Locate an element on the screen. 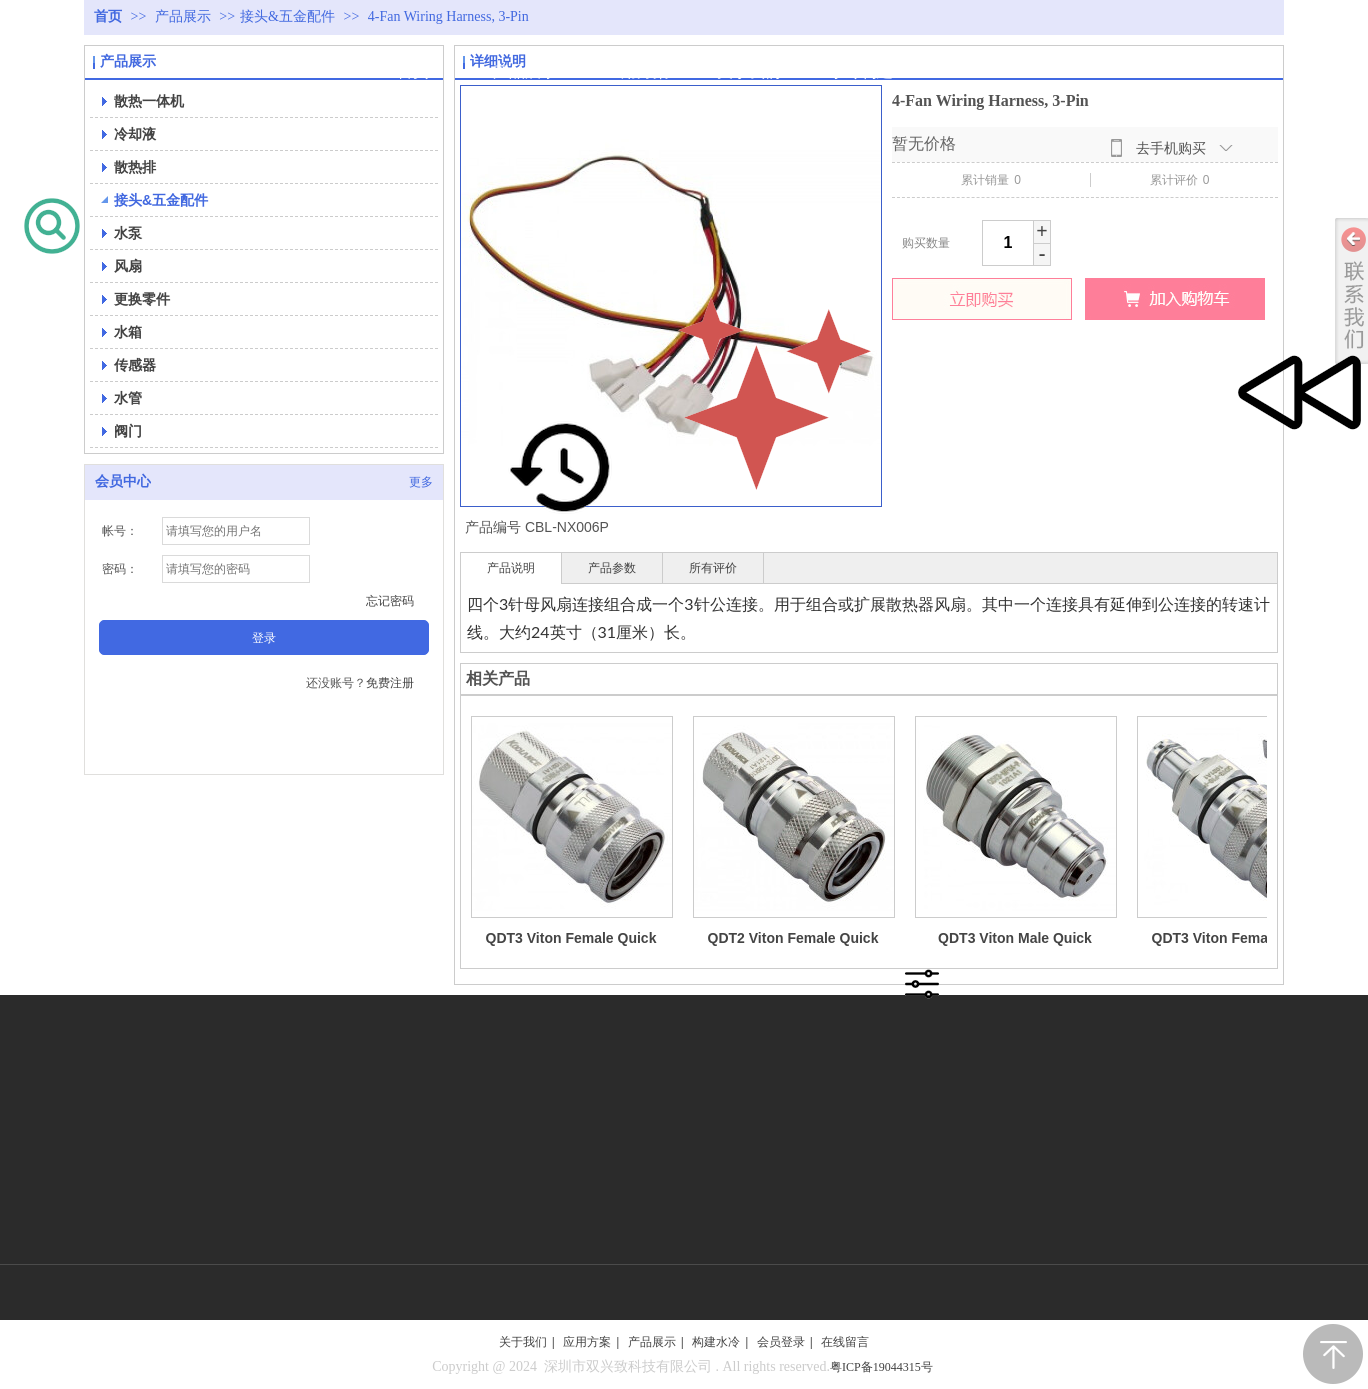 Image resolution: width=1368 pixels, height=1389 pixels. view browsing or activity history is located at coordinates (560, 467).